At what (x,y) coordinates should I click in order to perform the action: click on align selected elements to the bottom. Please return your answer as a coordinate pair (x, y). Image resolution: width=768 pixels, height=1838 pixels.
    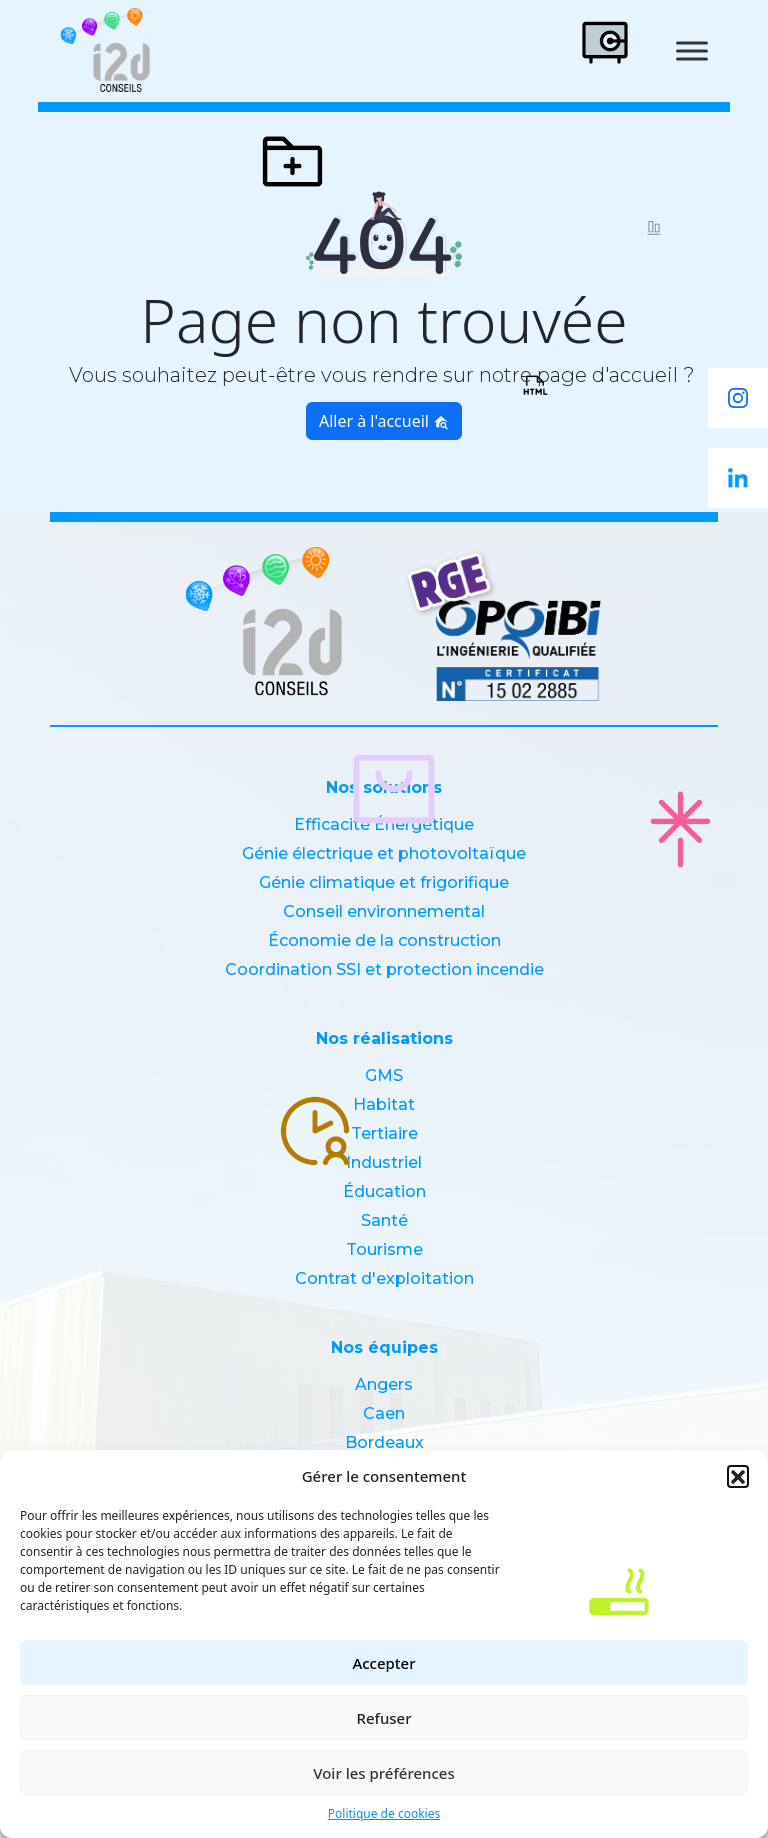
    Looking at the image, I should click on (654, 228).